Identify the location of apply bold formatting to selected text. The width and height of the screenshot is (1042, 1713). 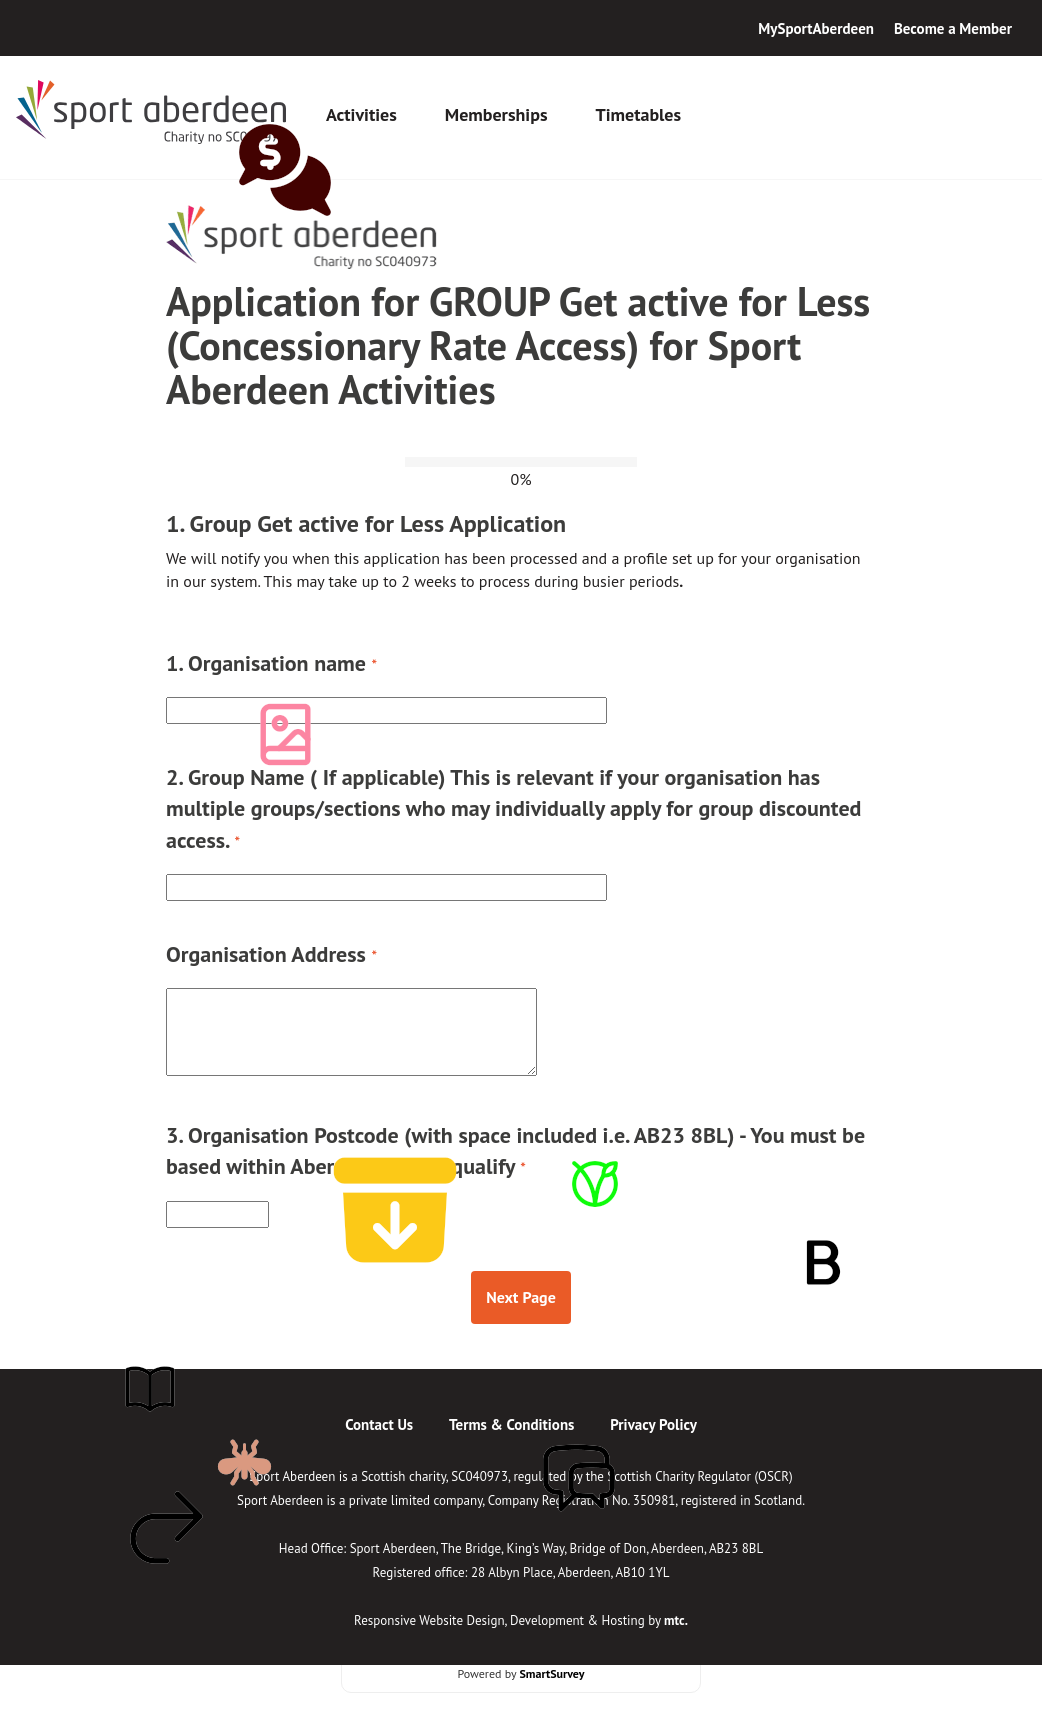
(823, 1262).